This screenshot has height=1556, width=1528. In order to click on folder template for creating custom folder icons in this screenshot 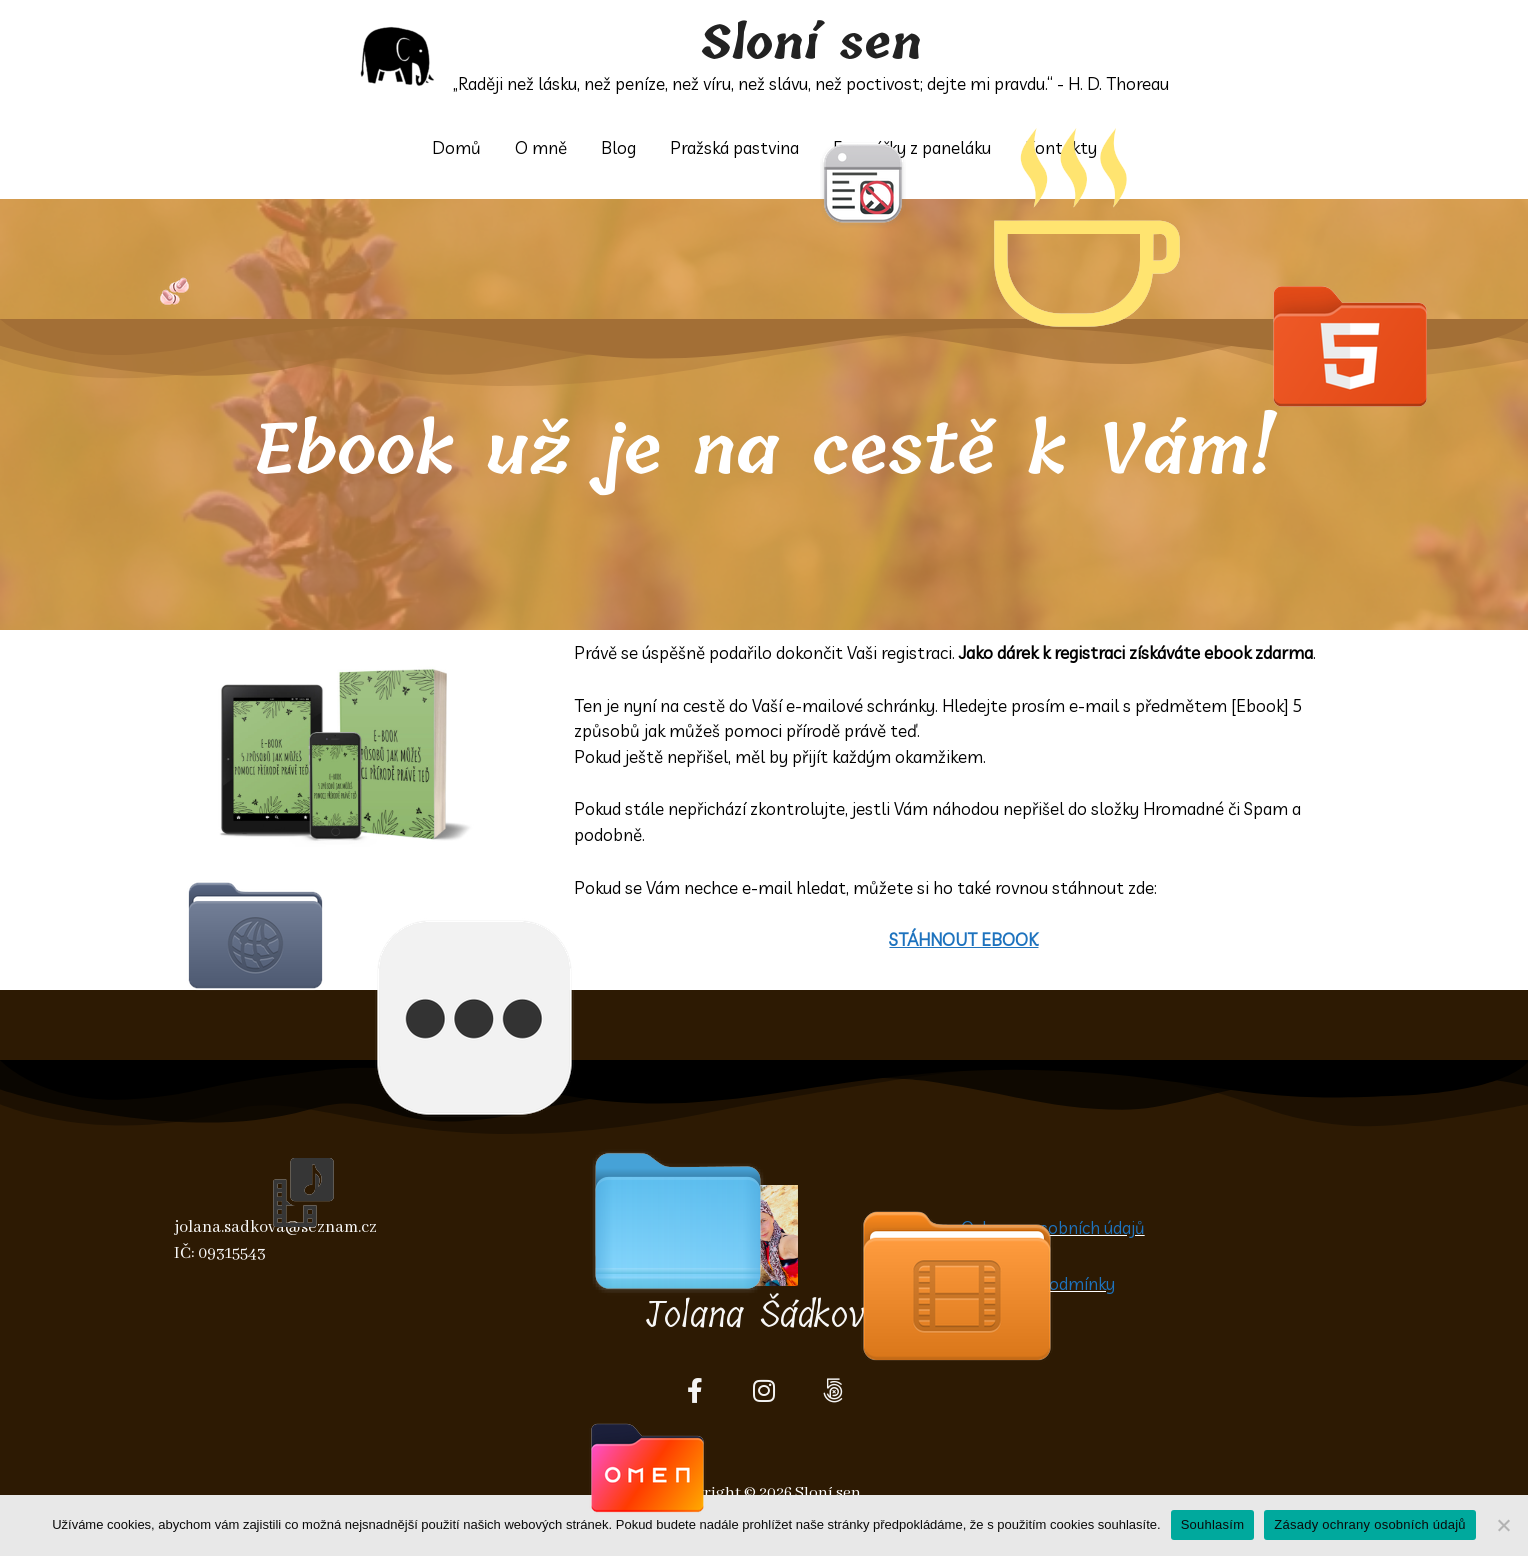, I will do `click(678, 1221)`.